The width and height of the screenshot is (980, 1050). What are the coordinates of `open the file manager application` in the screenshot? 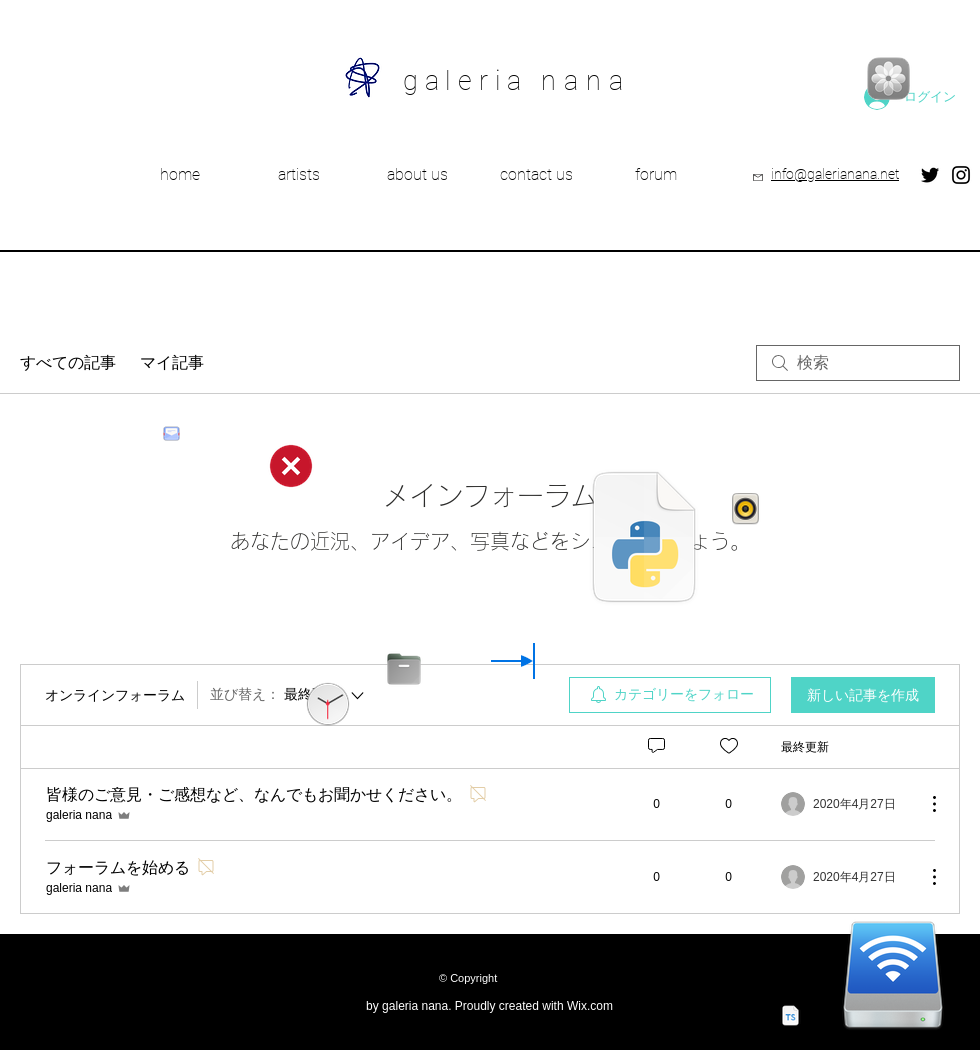 It's located at (404, 669).